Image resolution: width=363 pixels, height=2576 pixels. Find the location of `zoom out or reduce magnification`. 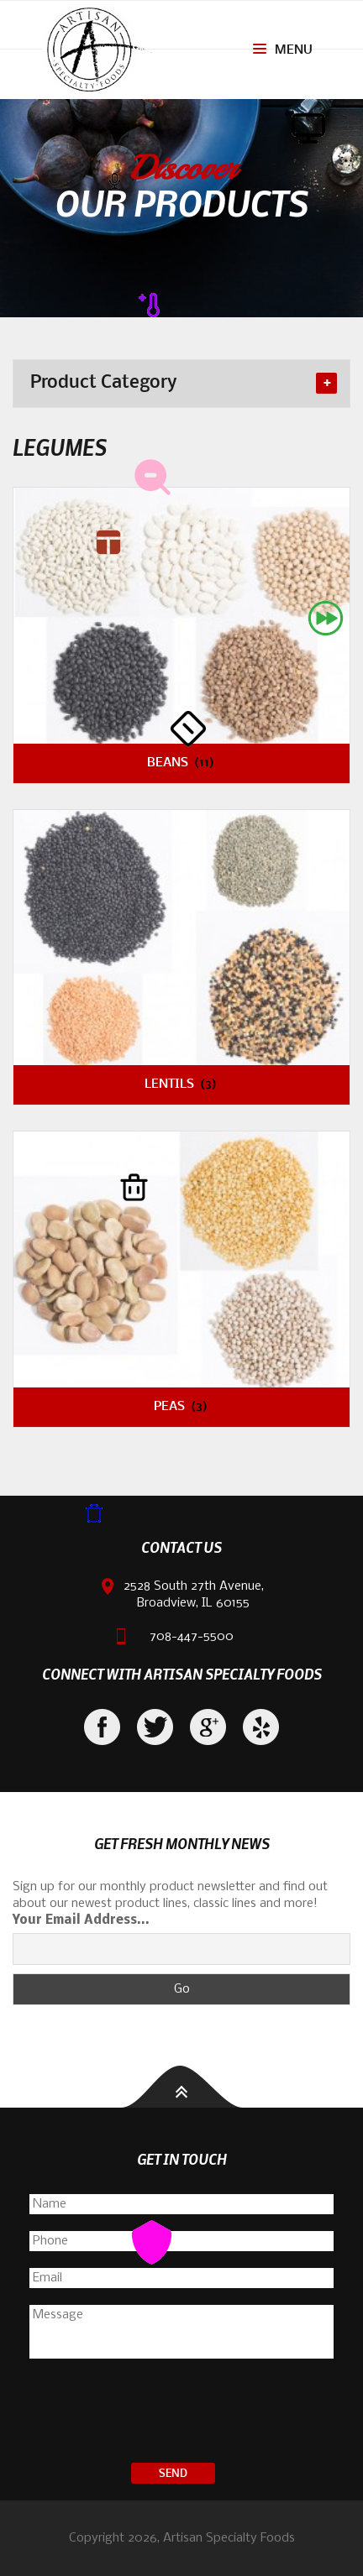

zoom out or reduce magnification is located at coordinates (152, 477).